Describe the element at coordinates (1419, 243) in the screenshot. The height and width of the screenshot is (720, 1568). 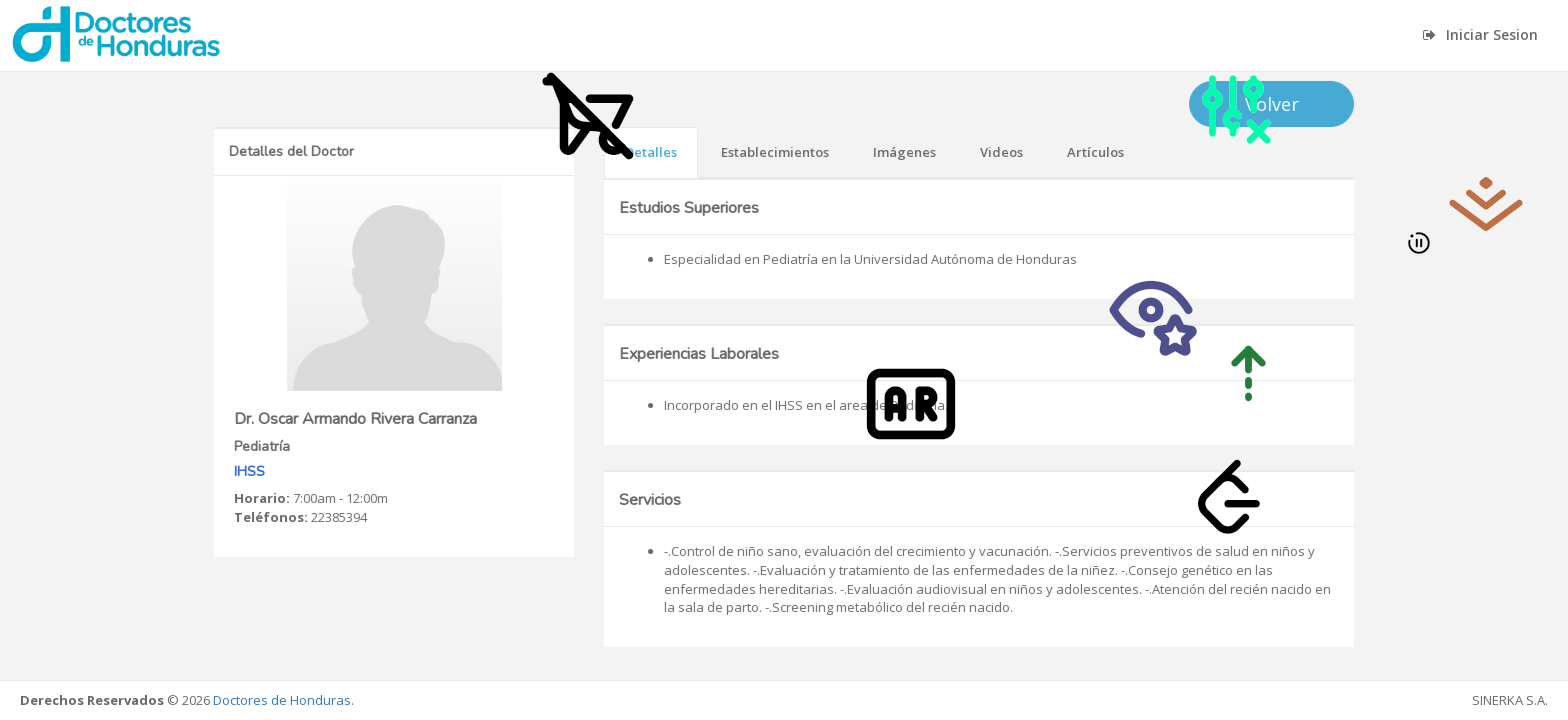
I see `motion photo playback is paused` at that location.